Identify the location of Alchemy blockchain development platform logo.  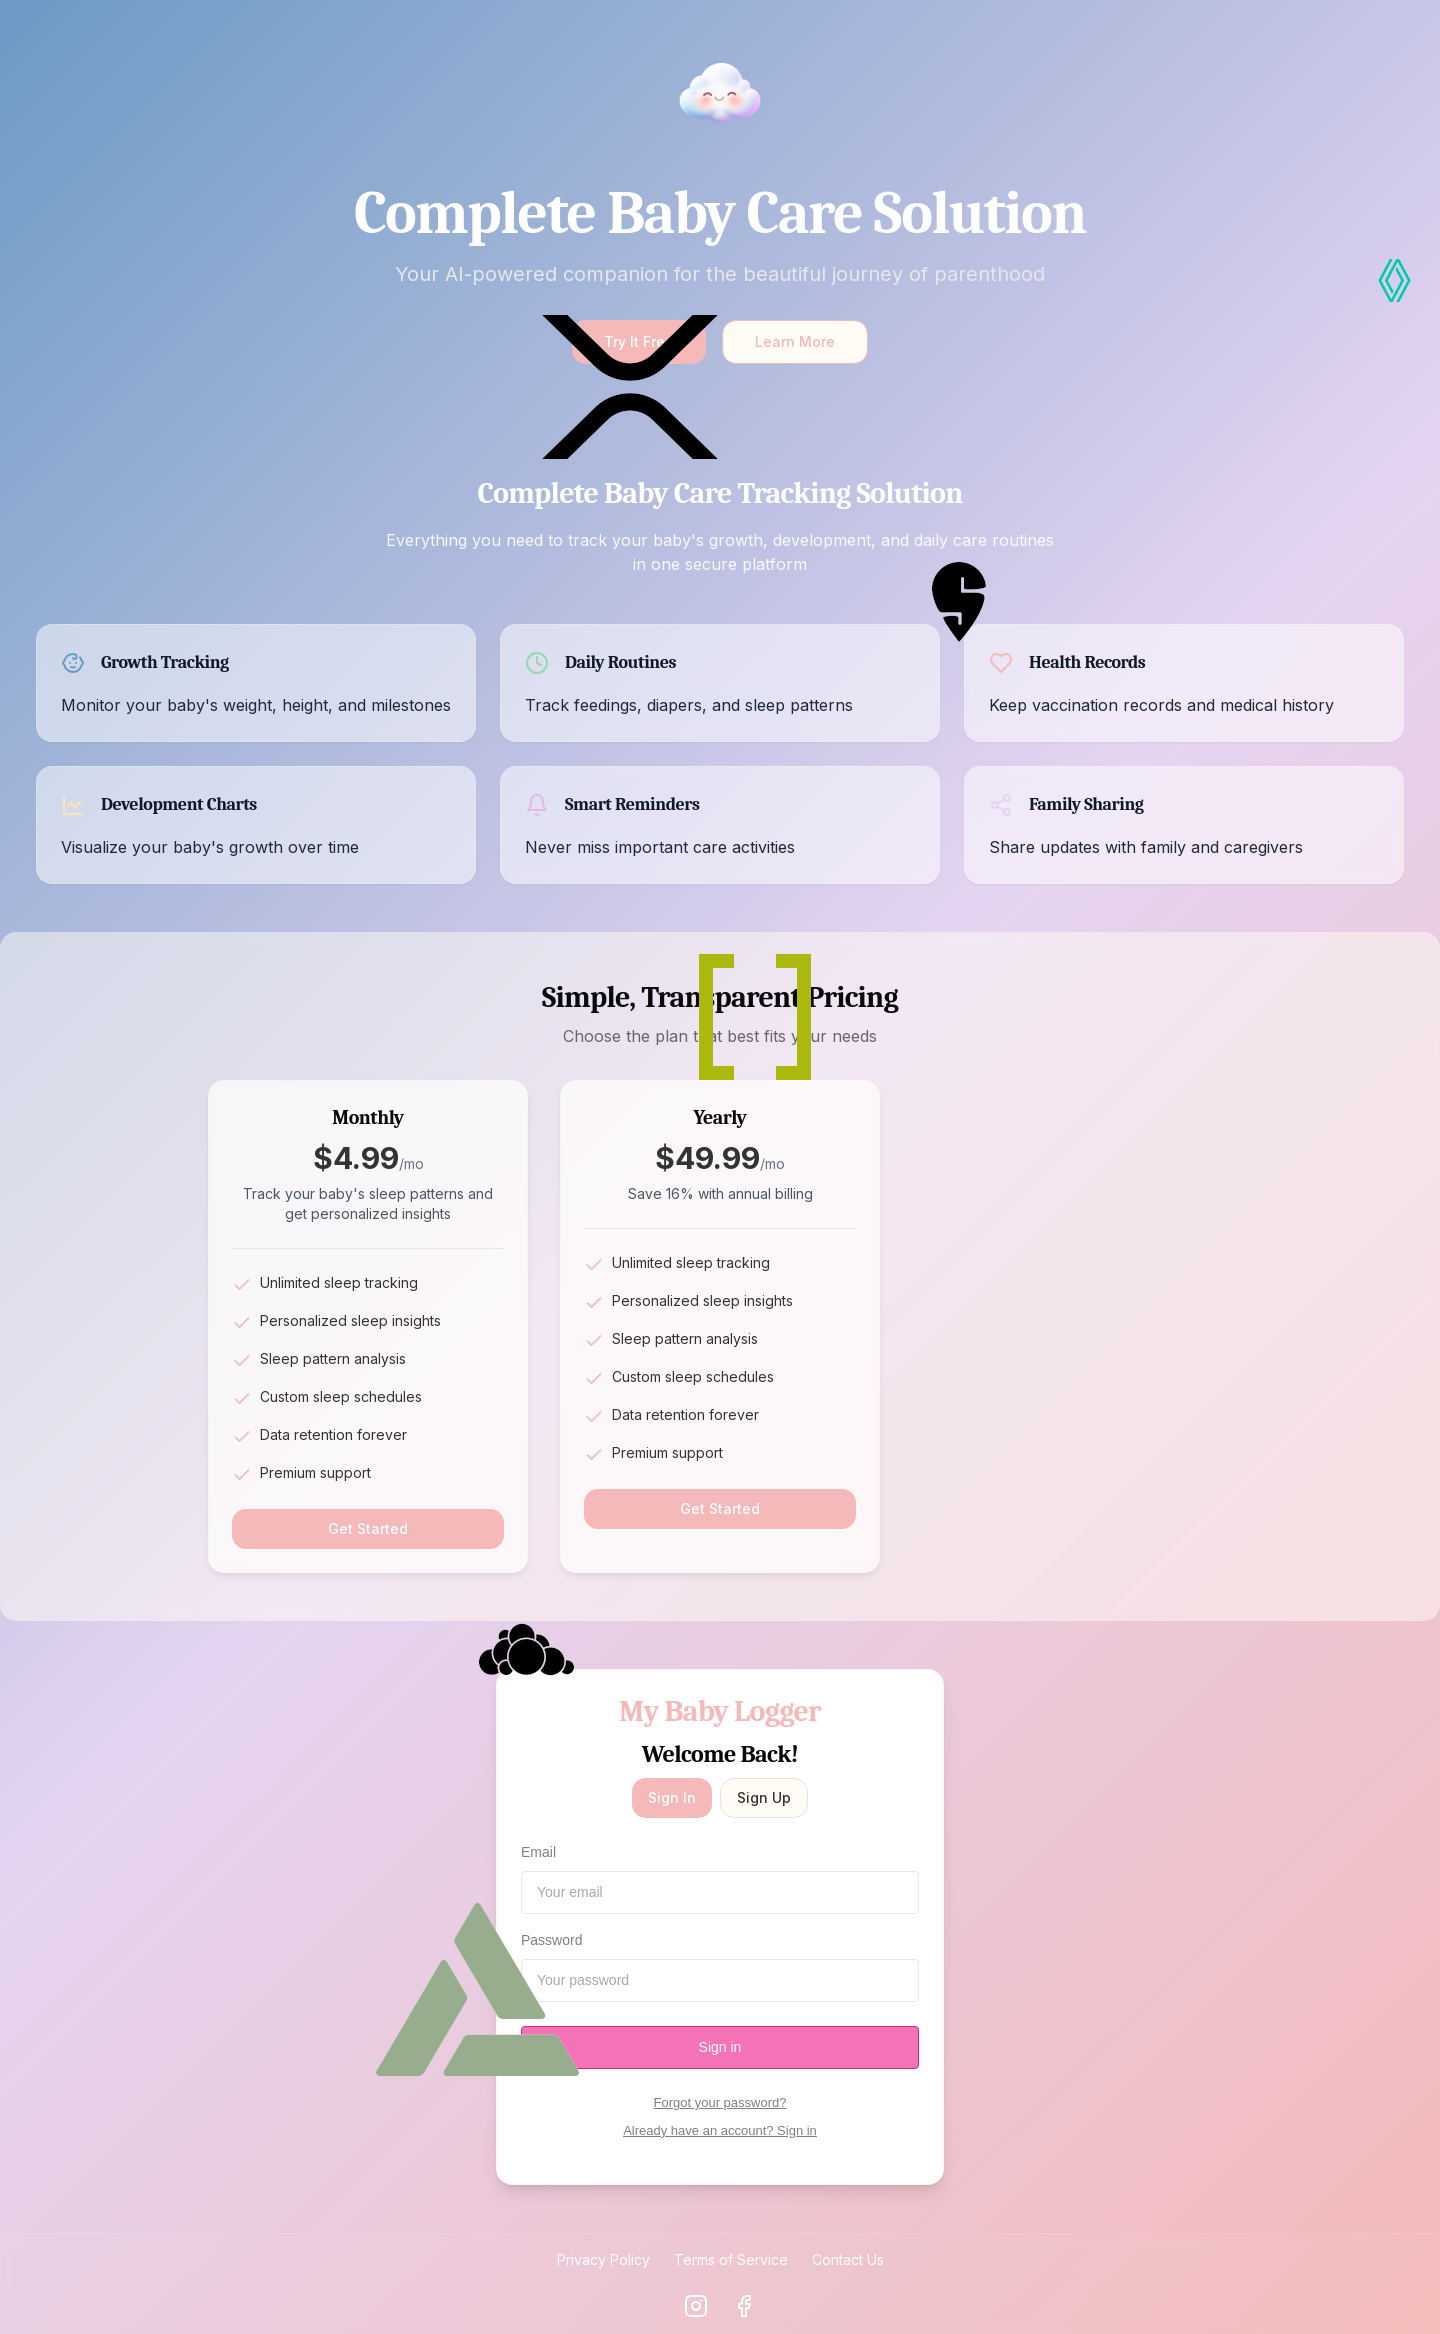
(477, 1989).